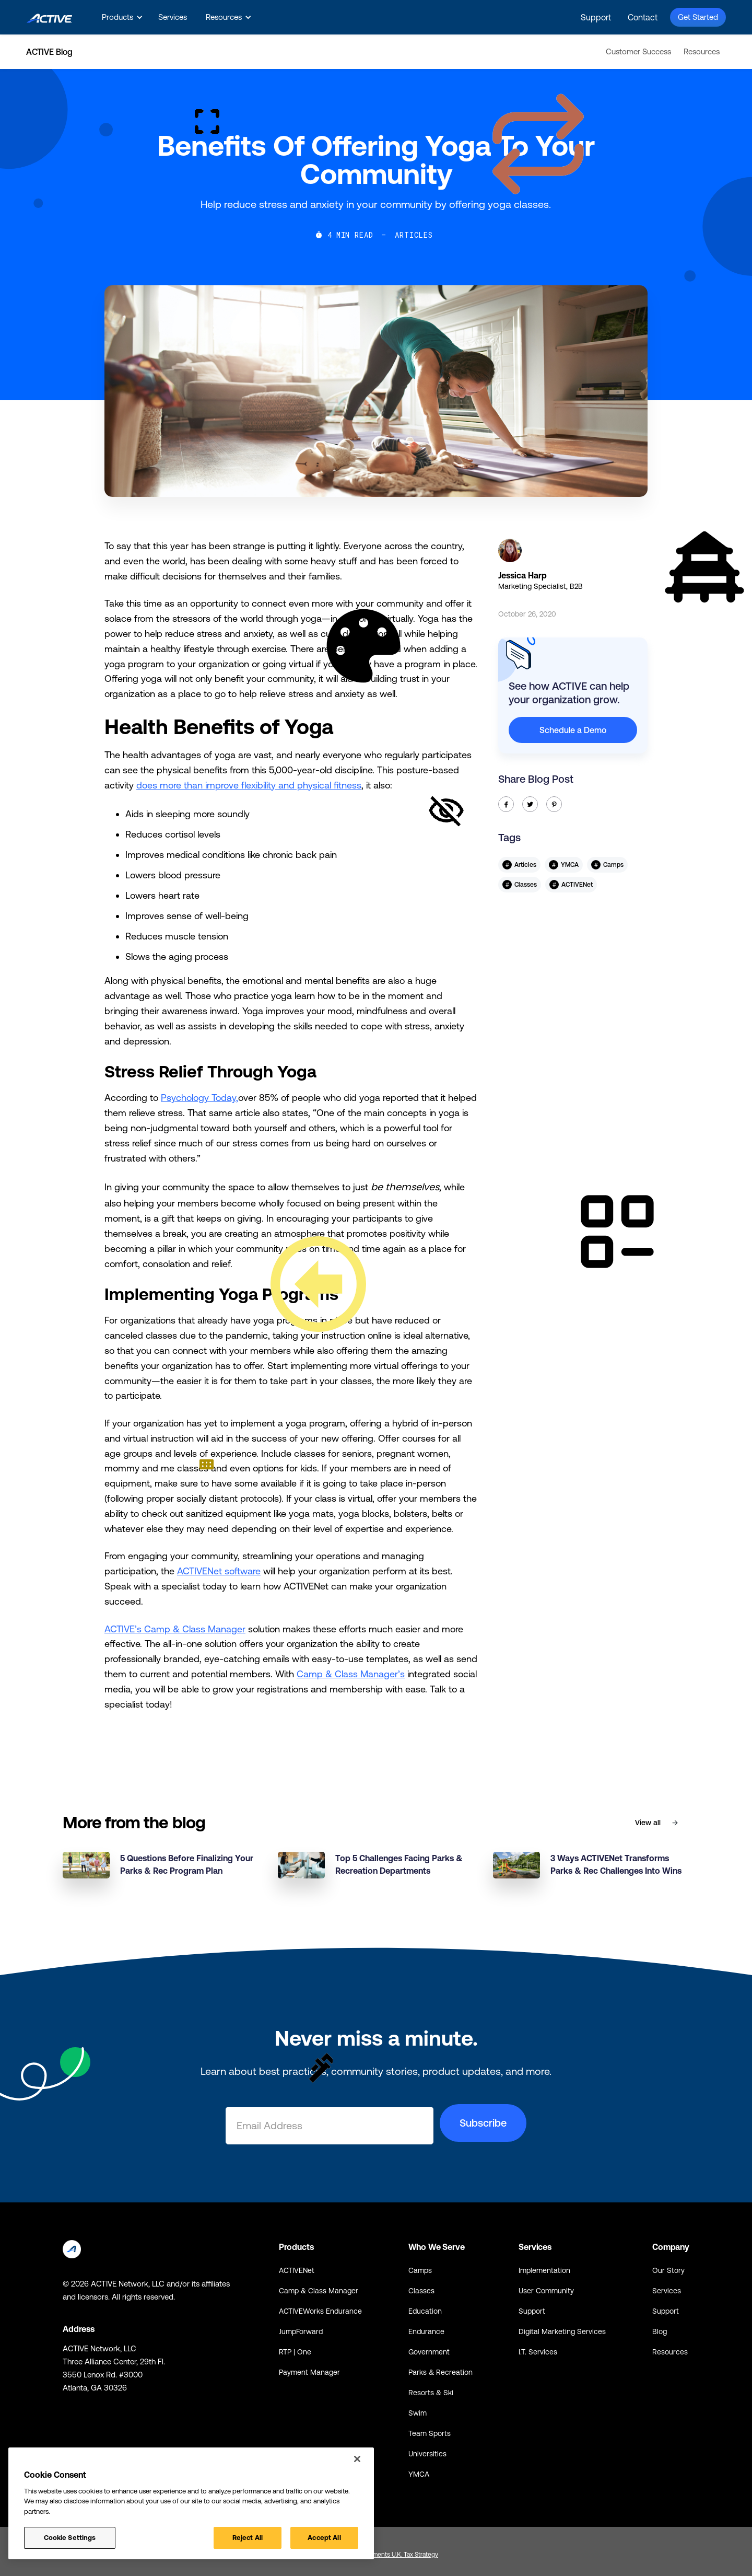 The height and width of the screenshot is (2576, 752). I want to click on go back to the previous screen, so click(318, 1284).